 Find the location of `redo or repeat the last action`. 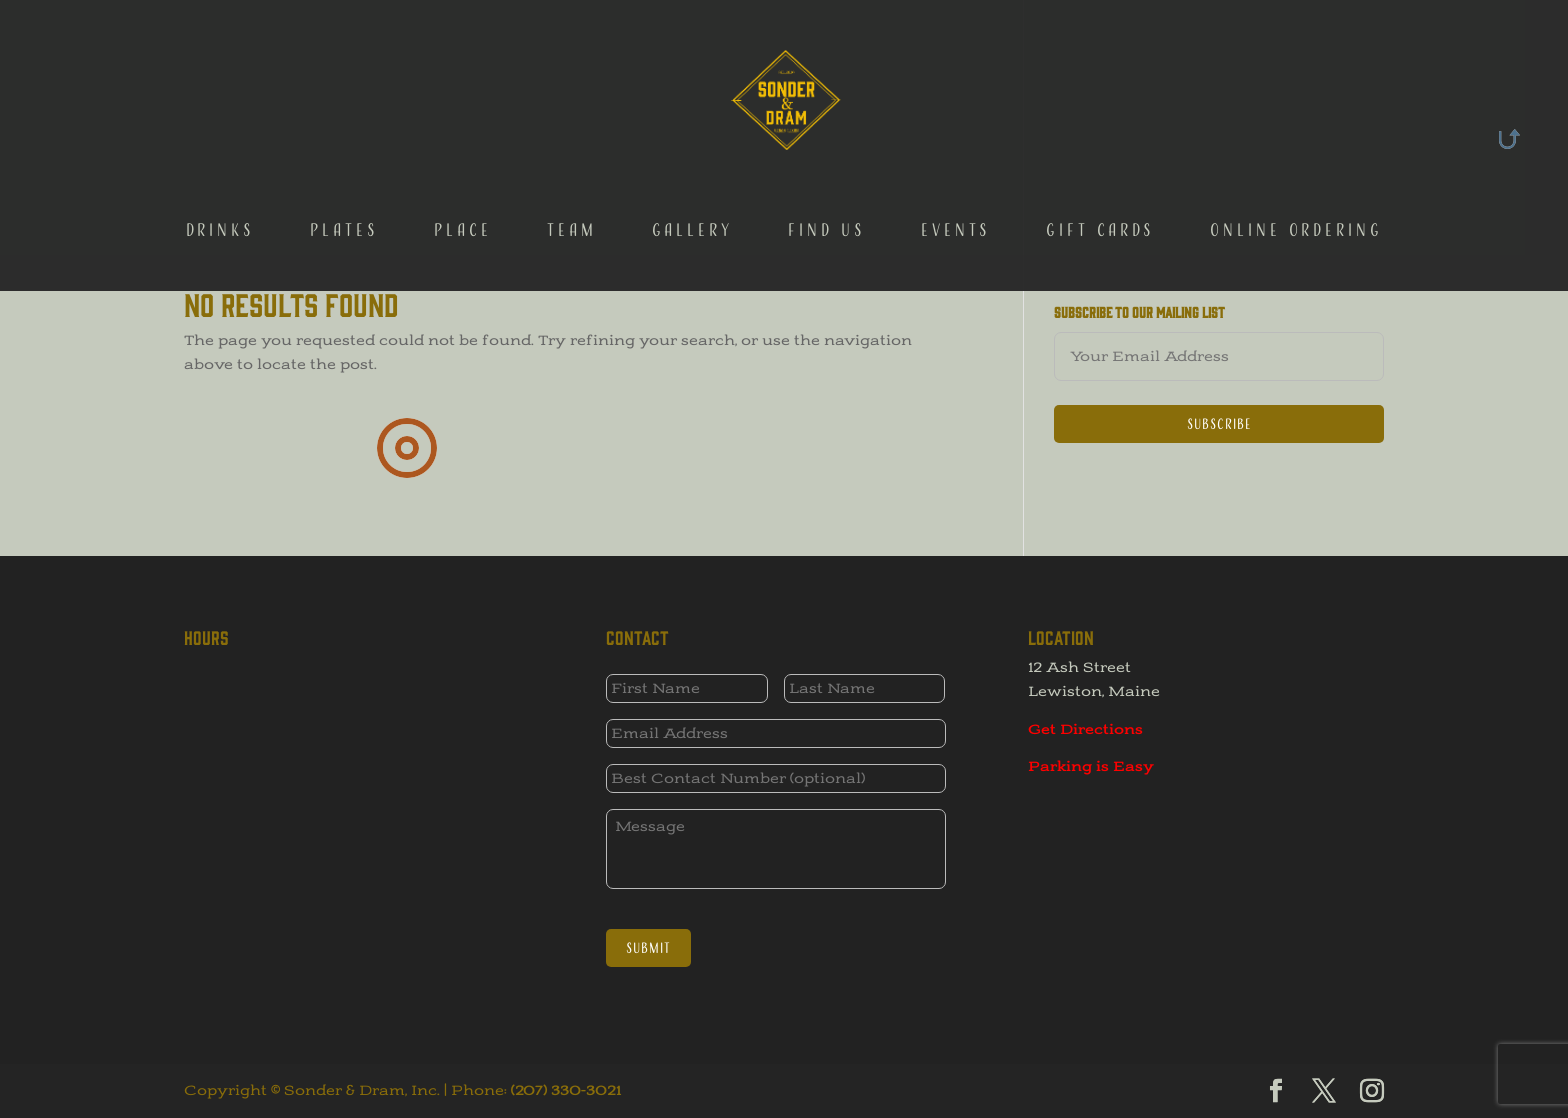

redo or repeat the last action is located at coordinates (1508, 139).